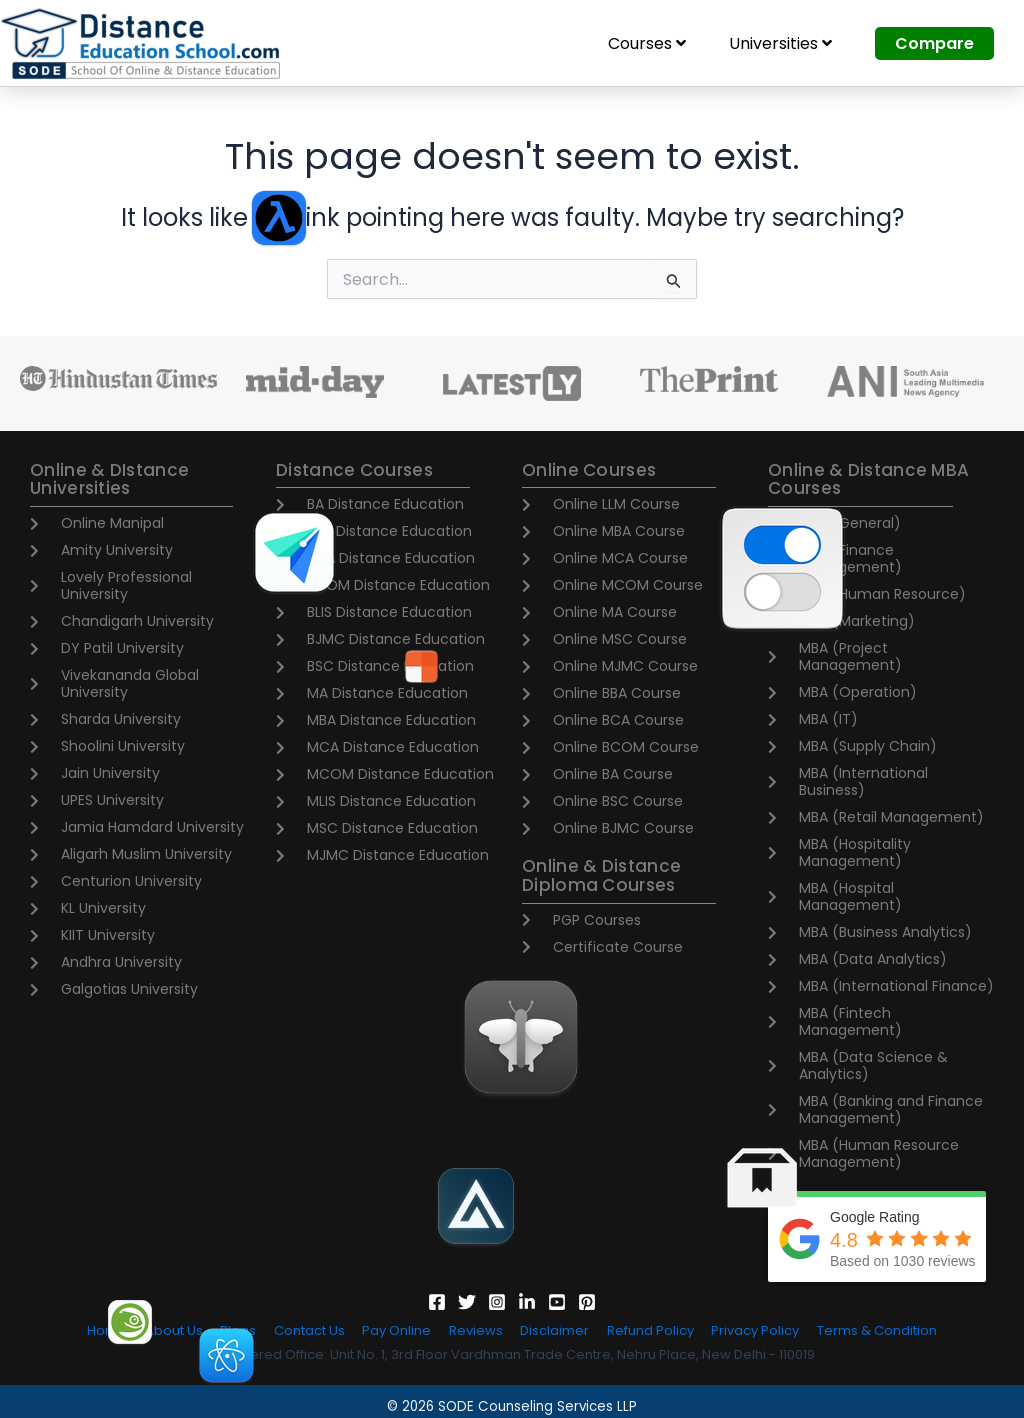 This screenshot has width=1024, height=1418. I want to click on switch to the bottom-left workspace, so click(421, 666).